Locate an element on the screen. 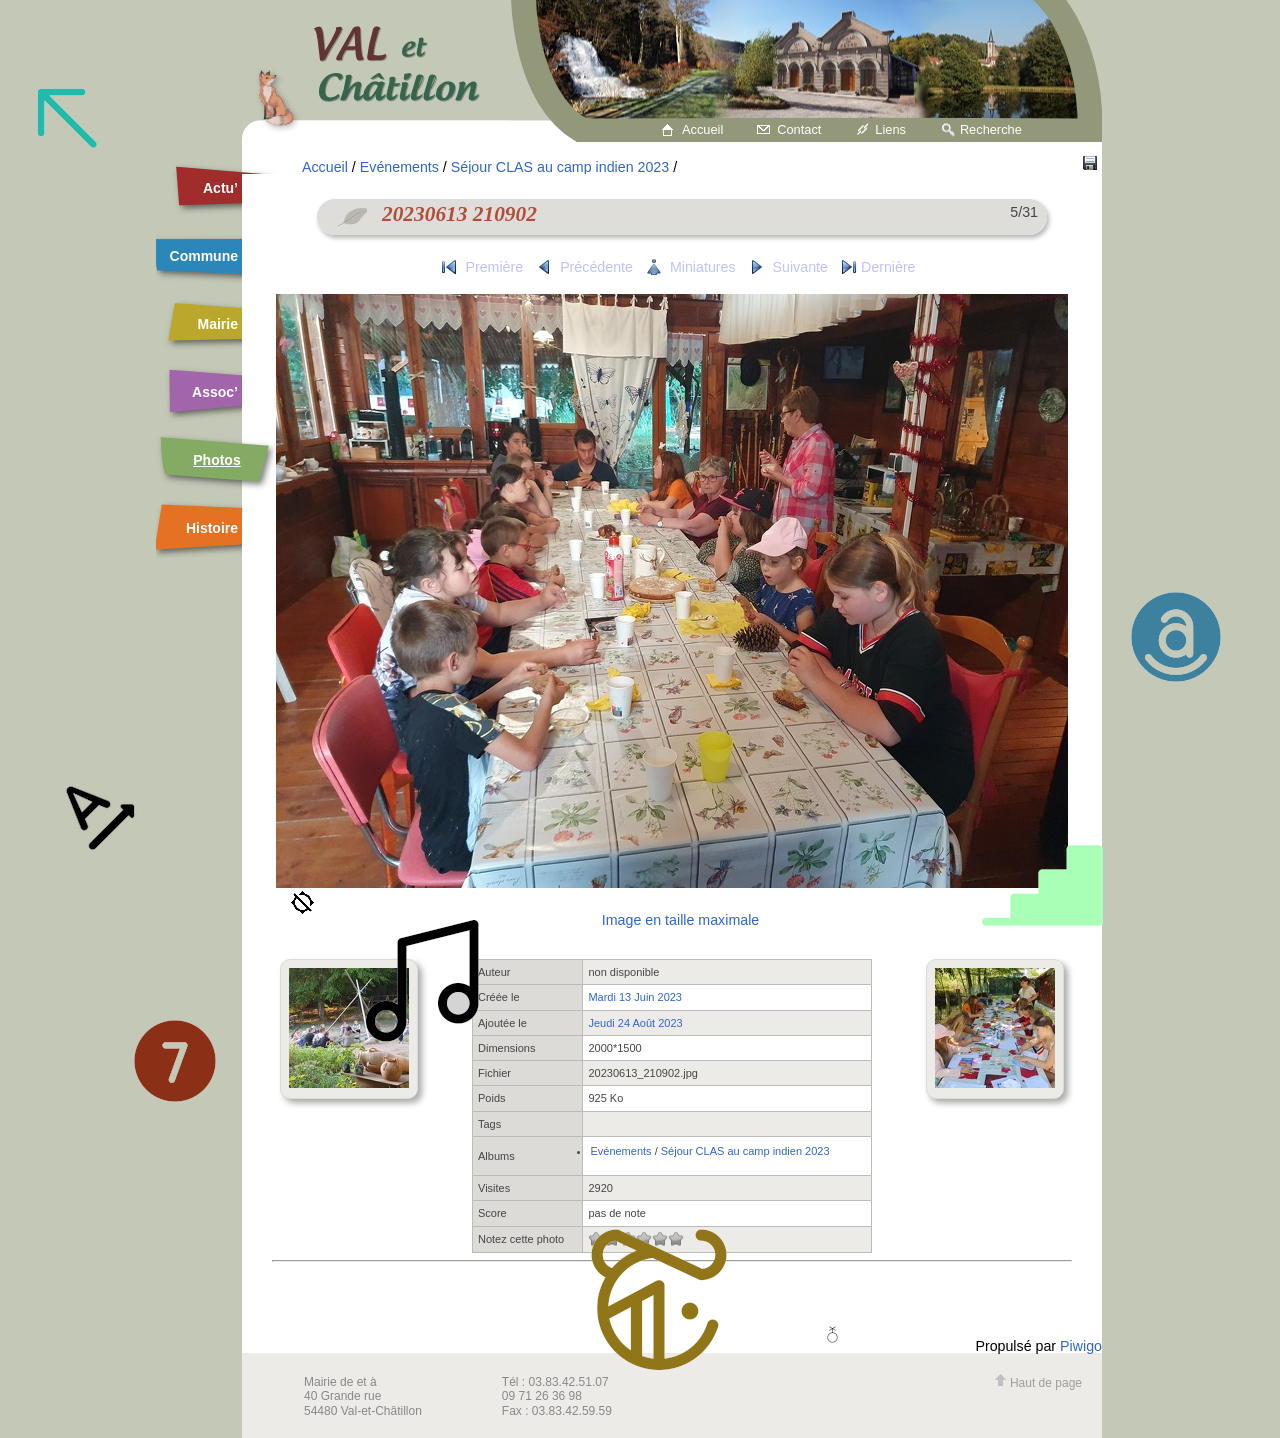  access music library or audio files is located at coordinates (429, 983).